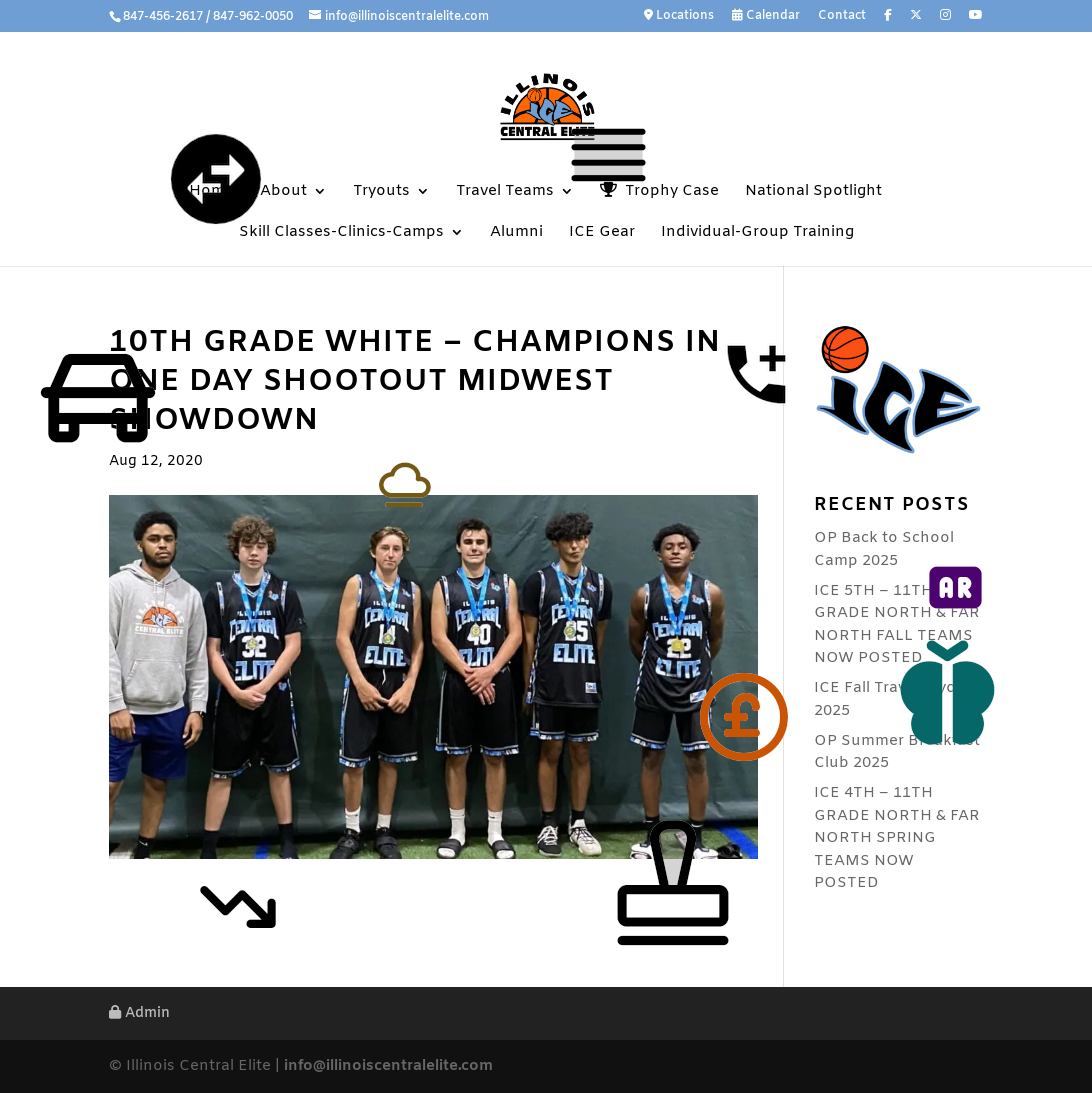 The width and height of the screenshot is (1092, 1093). I want to click on access vehicle or driving settings, so click(98, 400).